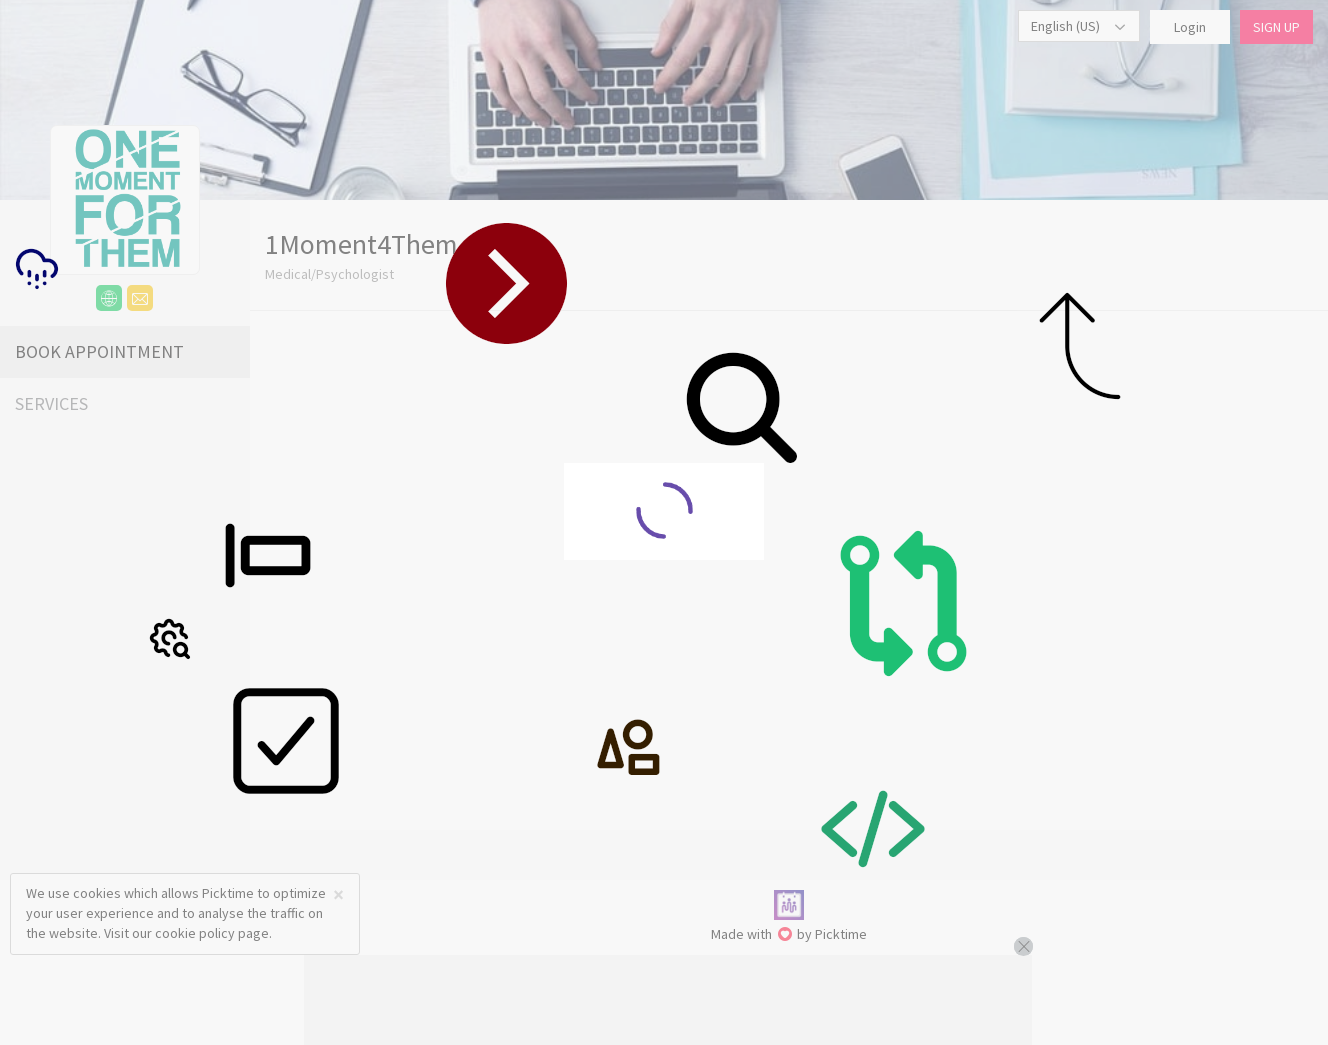 Image resolution: width=1328 pixels, height=1045 pixels. What do you see at coordinates (266, 555) in the screenshot?
I see `align text or content to the left` at bounding box center [266, 555].